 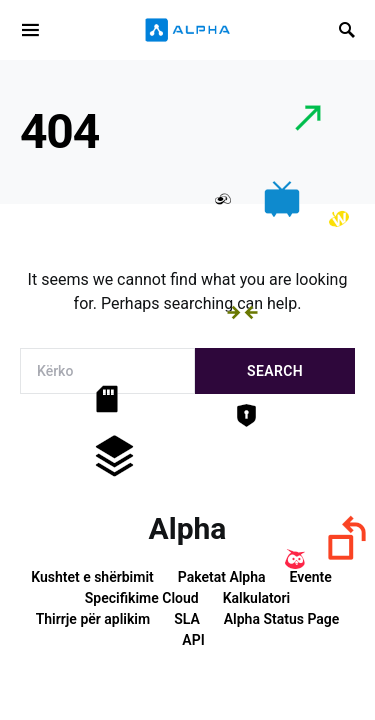 What do you see at coordinates (282, 199) in the screenshot?
I see `open niconico video streaming app` at bounding box center [282, 199].